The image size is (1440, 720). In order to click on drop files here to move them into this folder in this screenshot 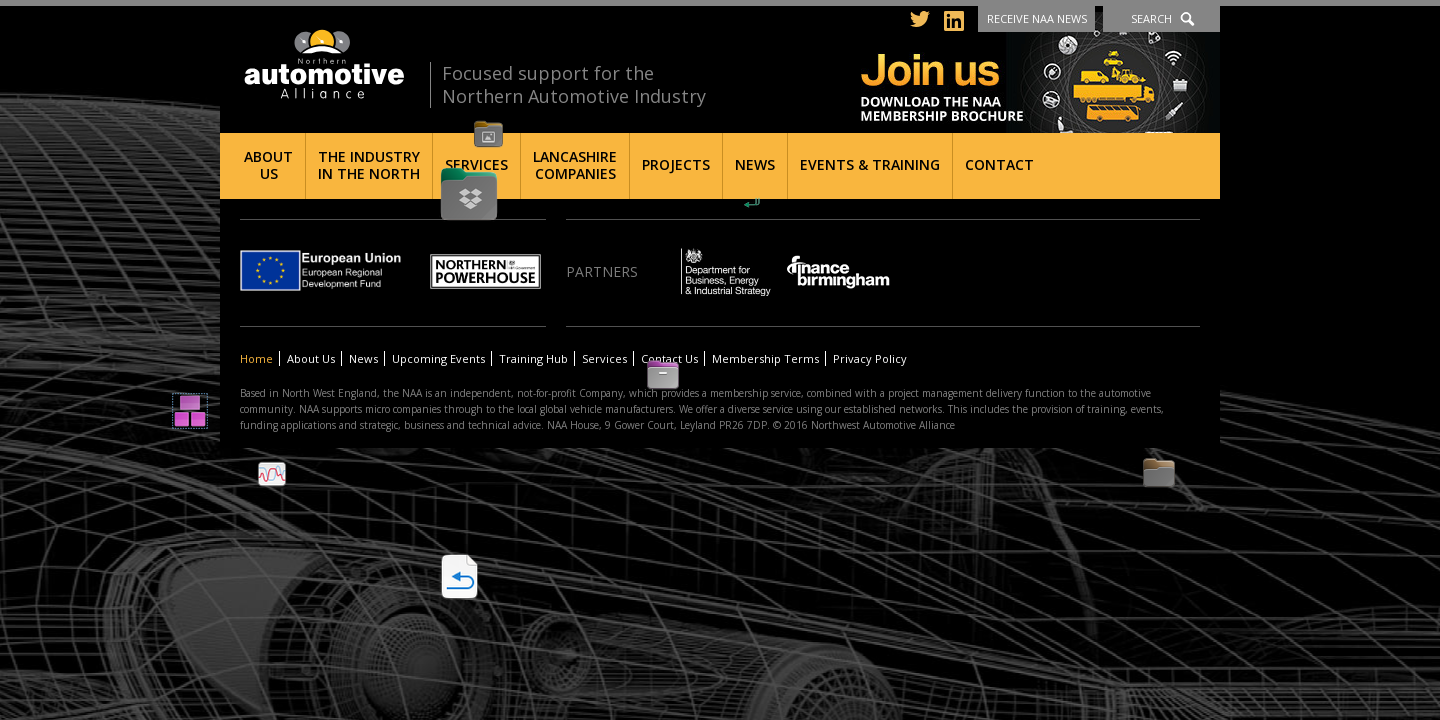, I will do `click(1159, 472)`.